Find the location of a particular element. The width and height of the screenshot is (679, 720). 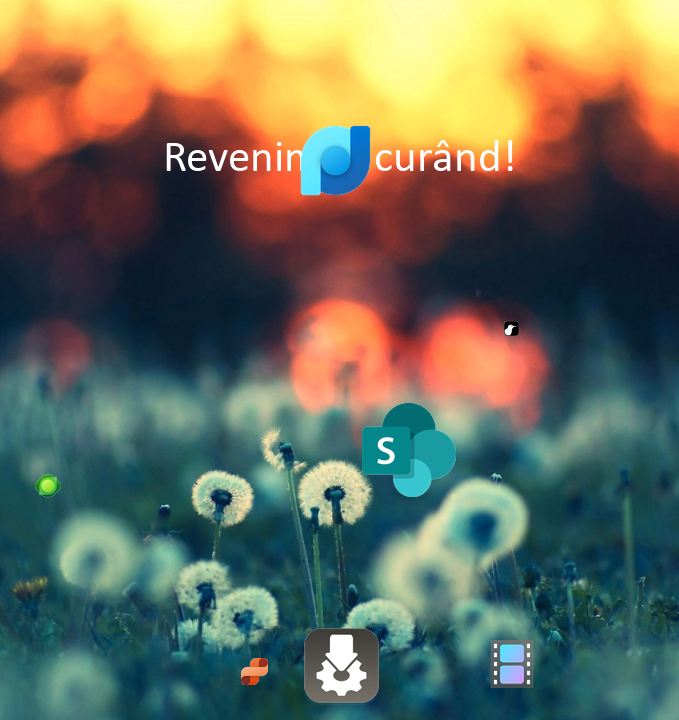

open Microsoft SharePoint app is located at coordinates (409, 450).